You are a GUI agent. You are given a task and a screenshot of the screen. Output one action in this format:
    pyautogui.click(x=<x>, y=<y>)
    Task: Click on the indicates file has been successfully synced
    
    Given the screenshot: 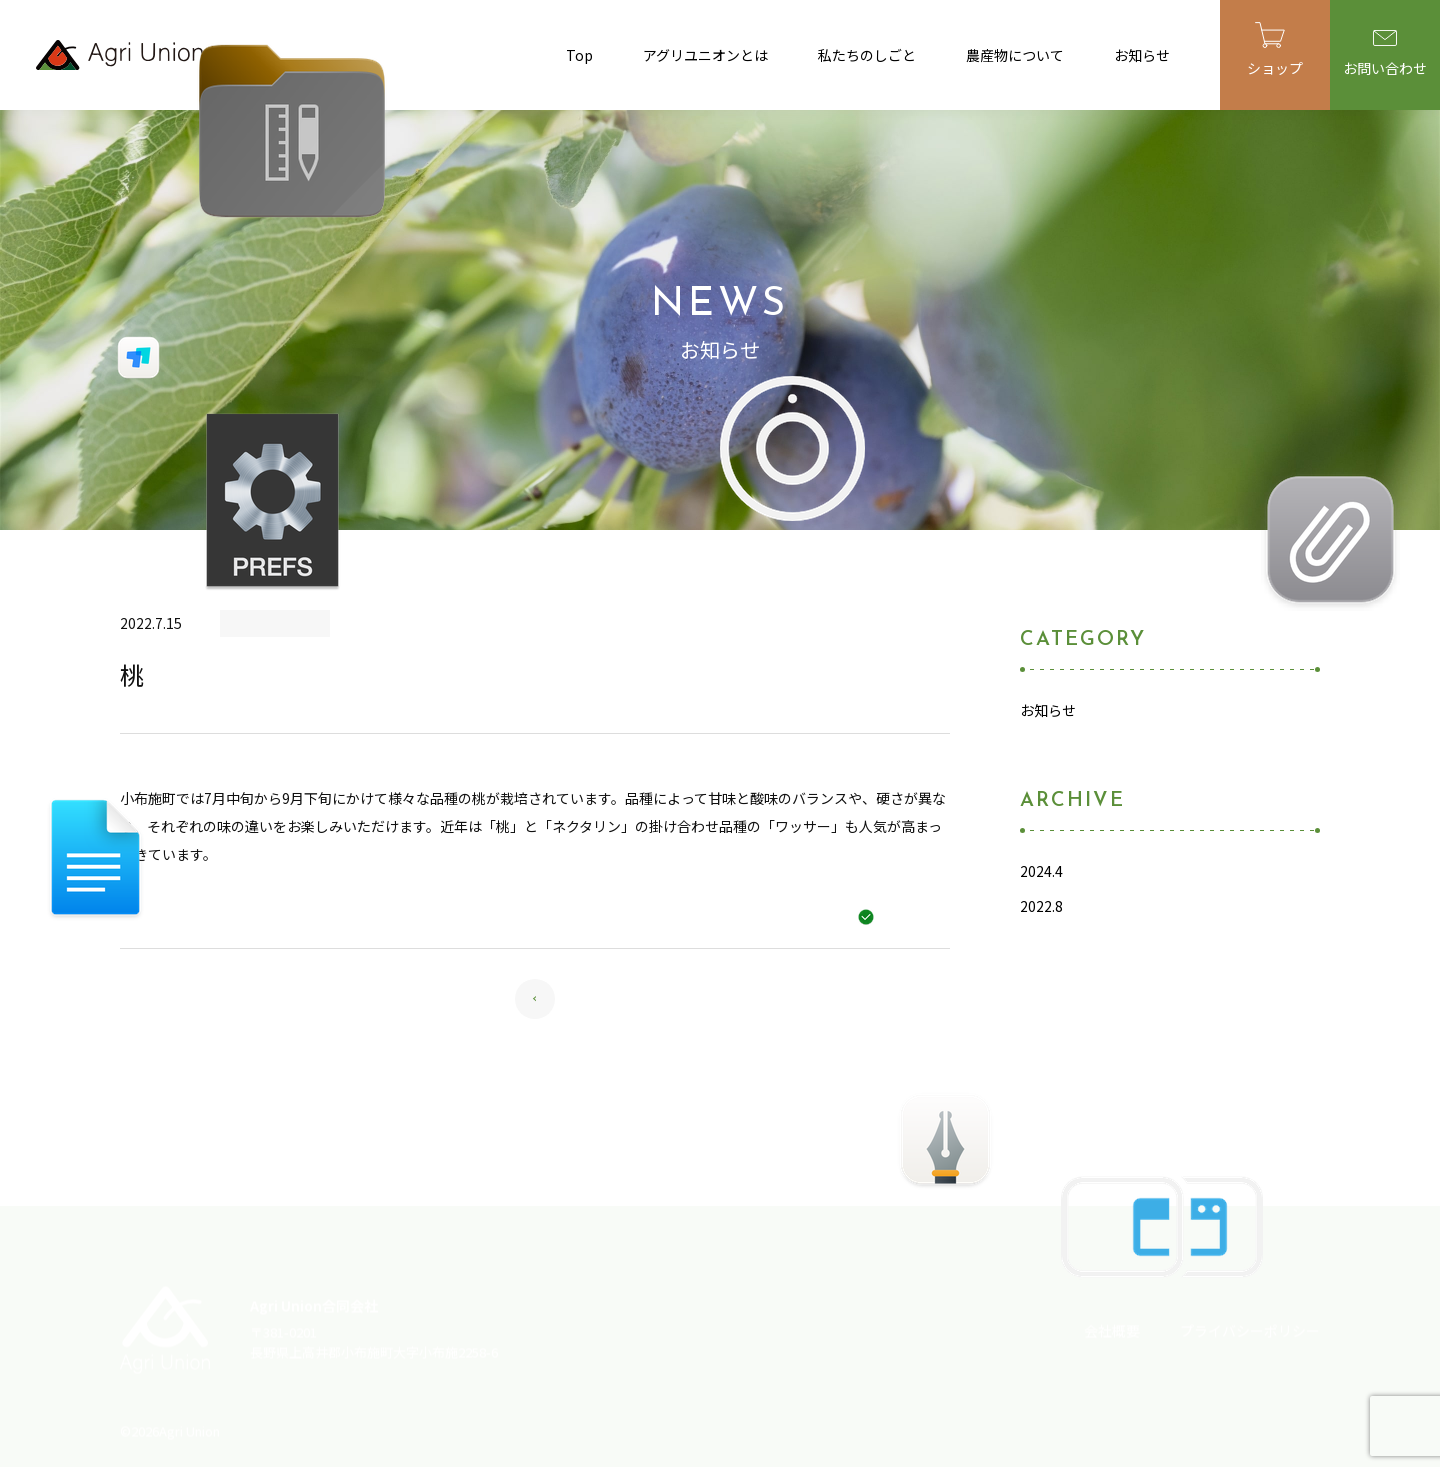 What is the action you would take?
    pyautogui.click(x=866, y=917)
    